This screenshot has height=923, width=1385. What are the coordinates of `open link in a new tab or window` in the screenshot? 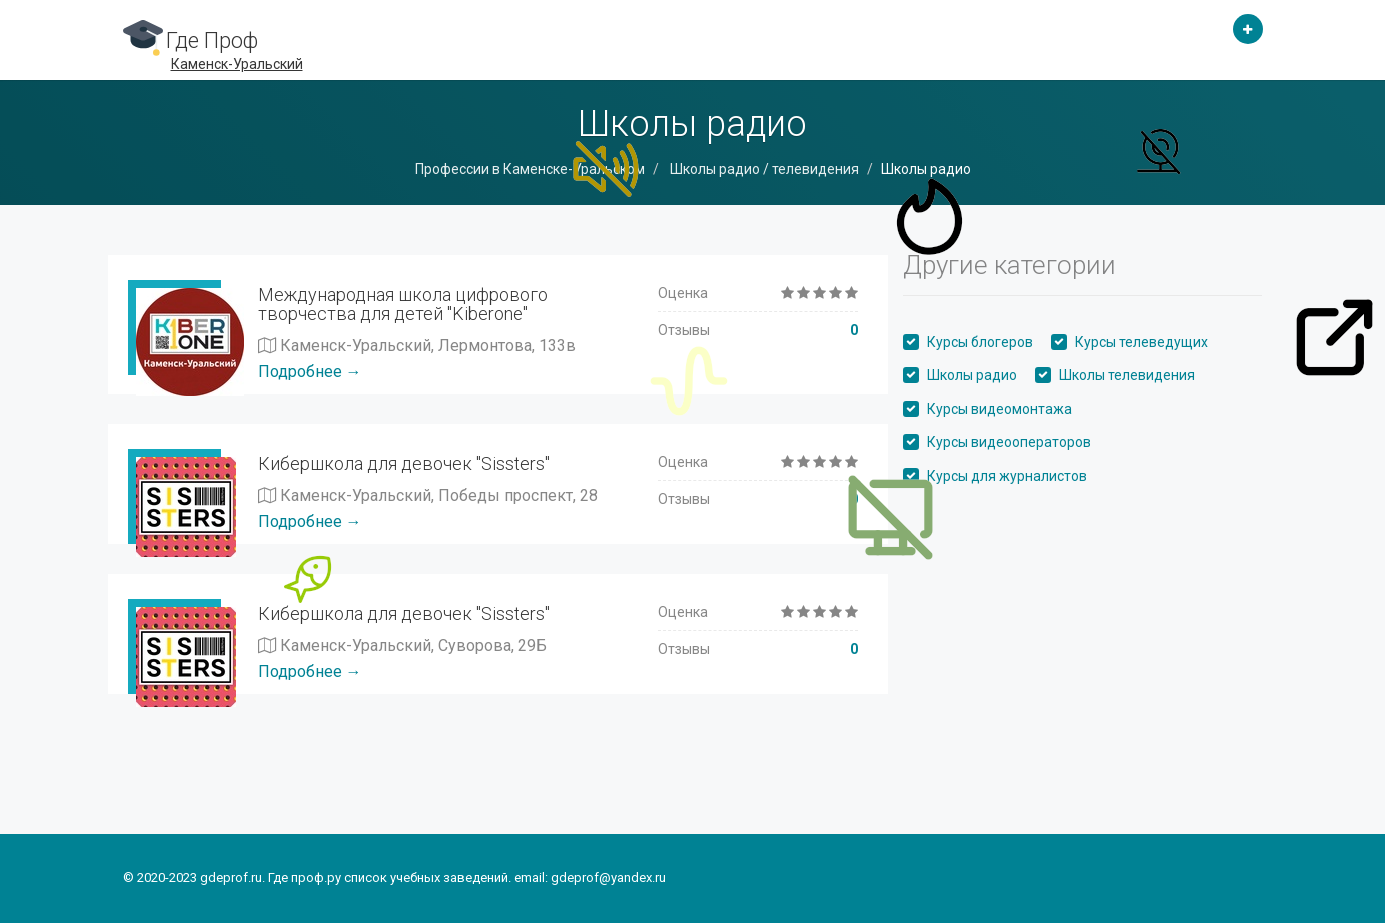 It's located at (1334, 337).